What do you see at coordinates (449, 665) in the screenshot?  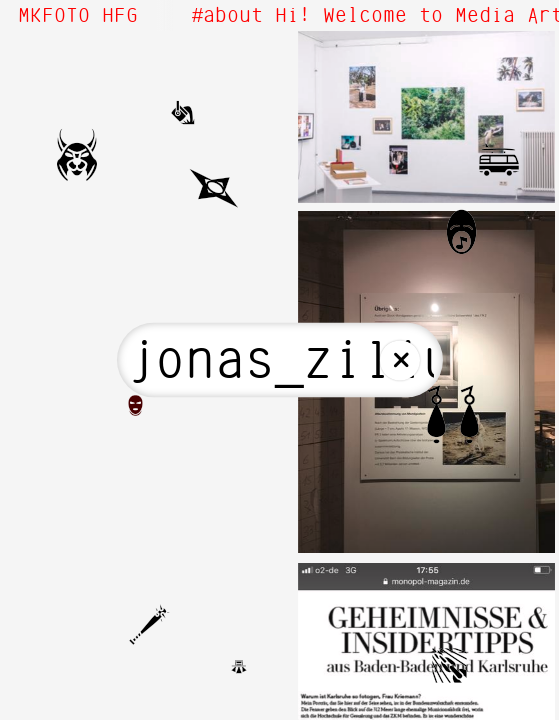 I see `represents the andromeda galaxy or cosmic chain element` at bounding box center [449, 665].